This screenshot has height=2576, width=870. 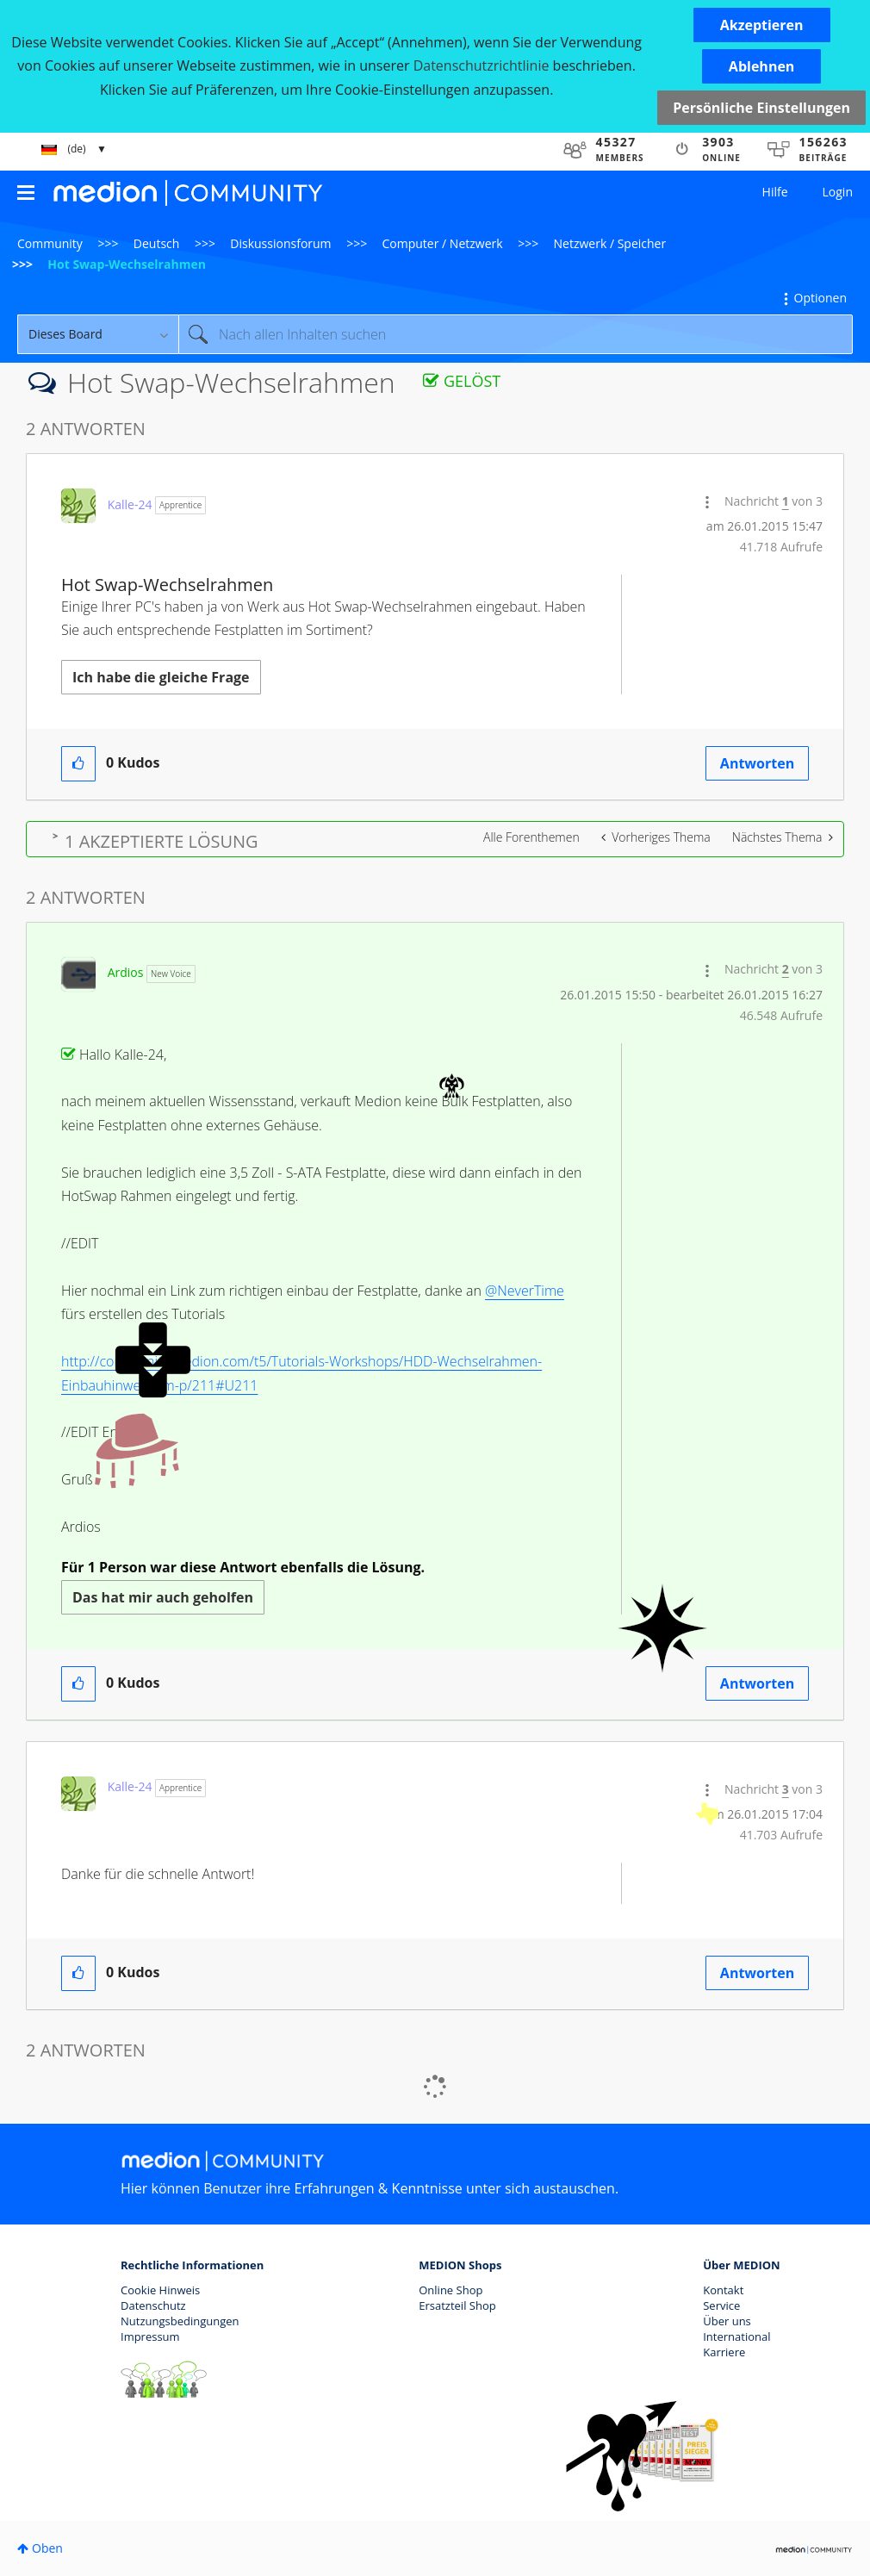 I want to click on navigate using compass or directional guide, so click(x=662, y=1628).